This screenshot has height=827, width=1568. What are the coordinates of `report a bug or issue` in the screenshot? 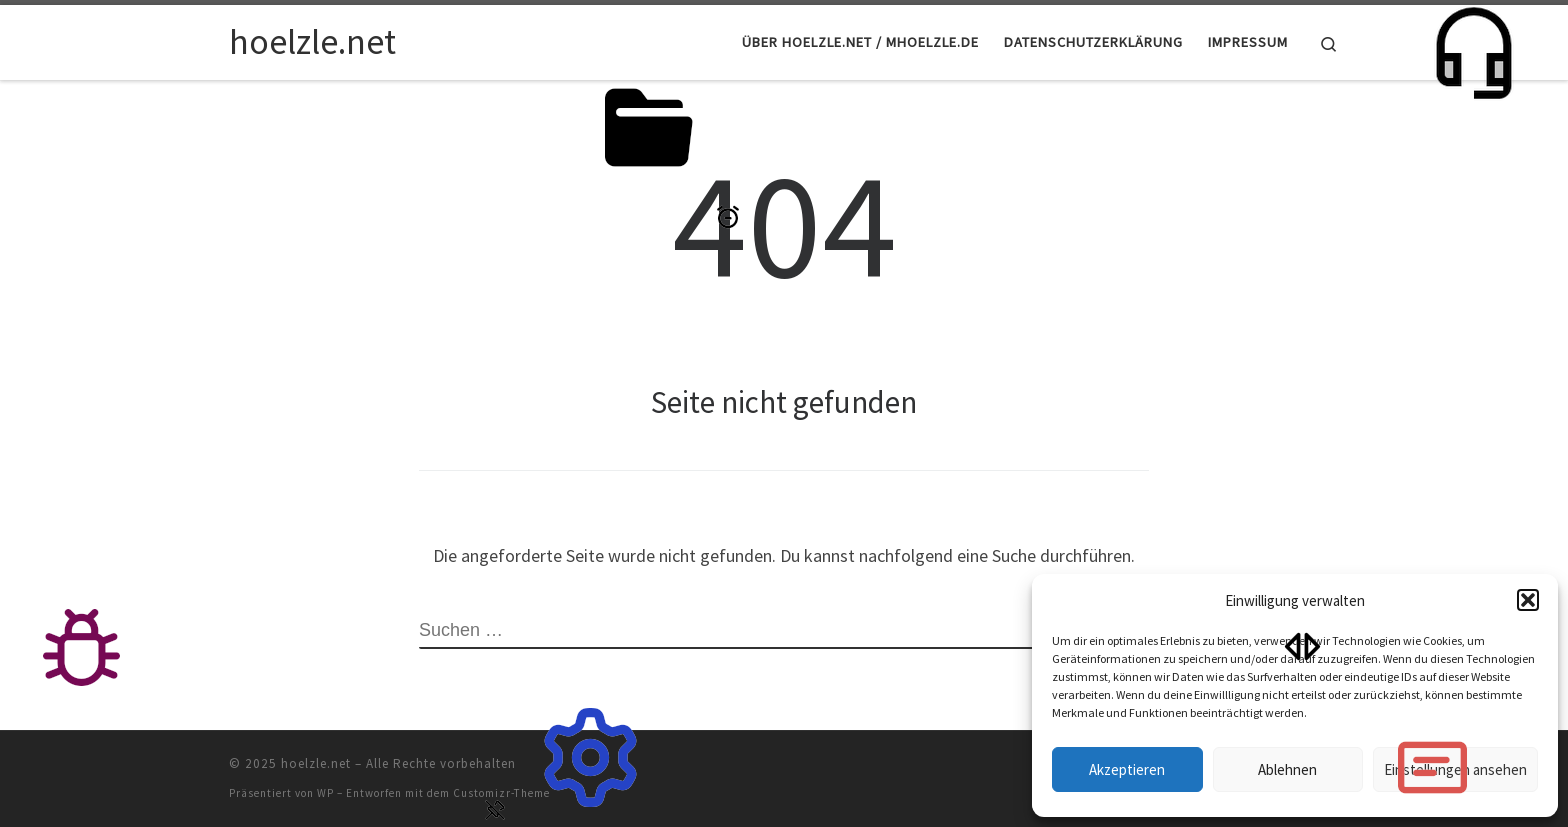 It's located at (81, 647).